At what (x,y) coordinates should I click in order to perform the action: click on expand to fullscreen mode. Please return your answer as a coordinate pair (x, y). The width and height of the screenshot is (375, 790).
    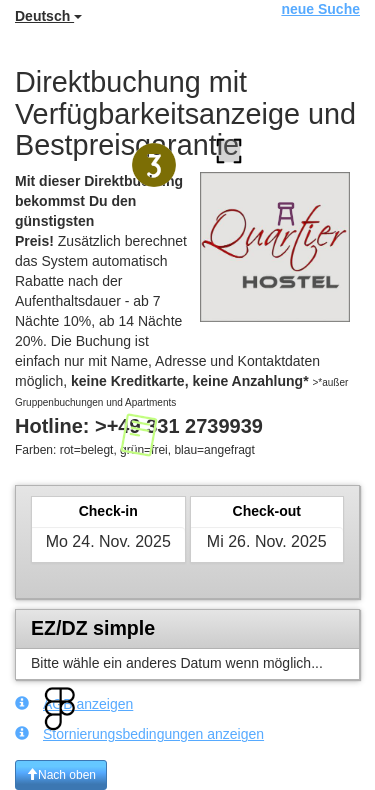
    Looking at the image, I should click on (229, 151).